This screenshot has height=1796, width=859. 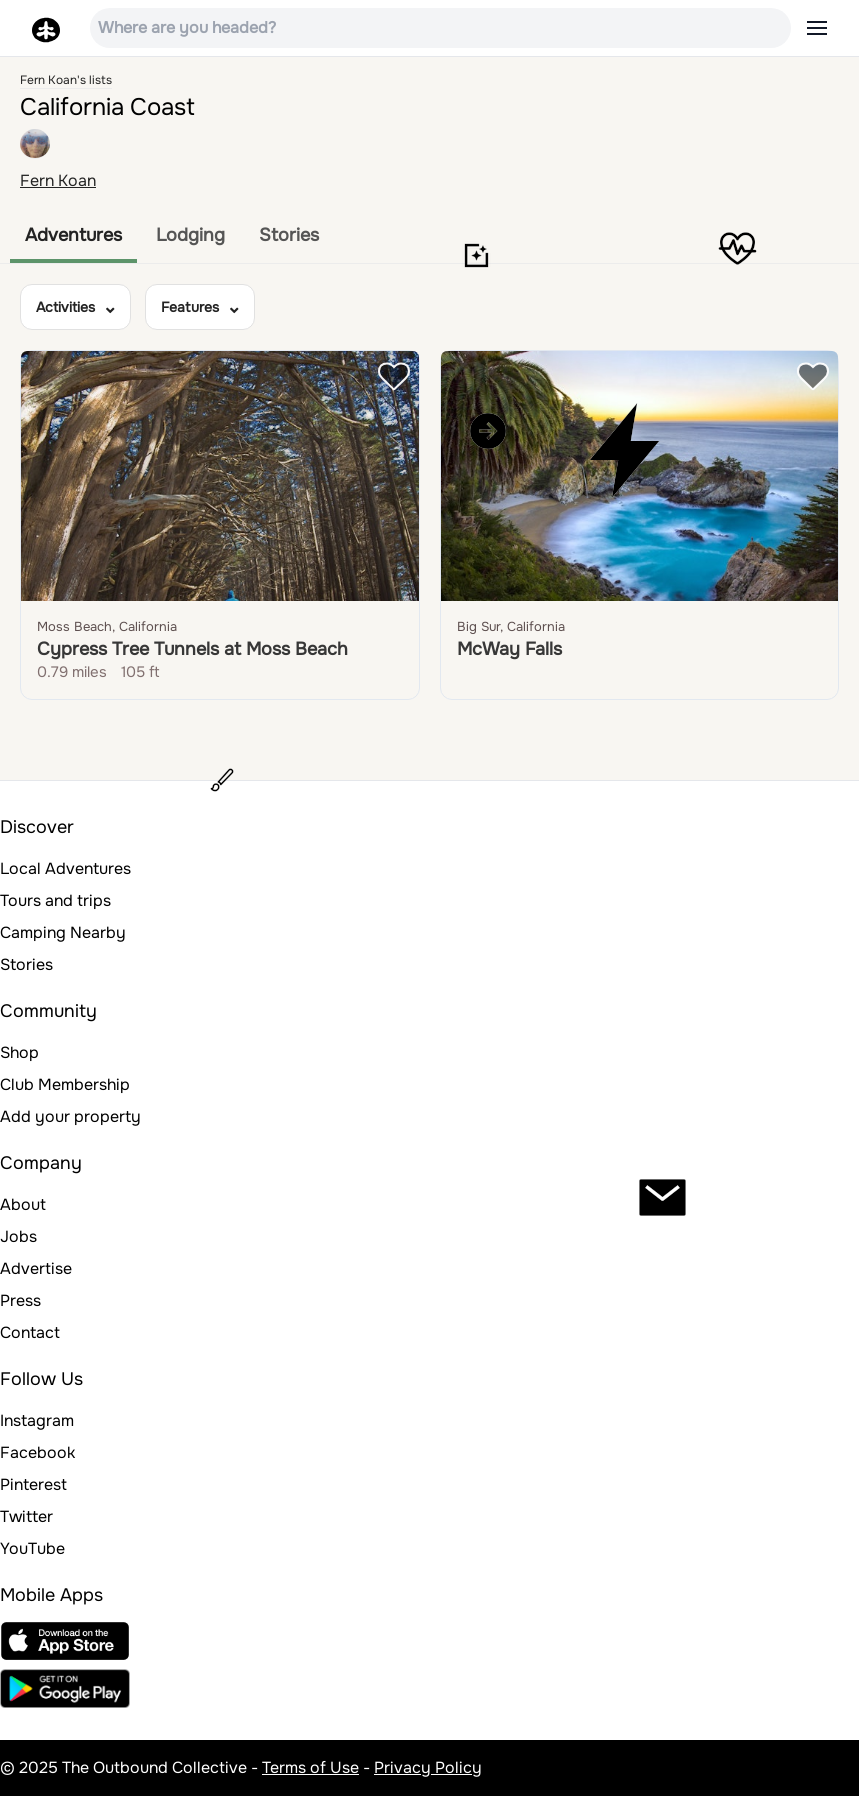 What do you see at coordinates (476, 255) in the screenshot?
I see `apply filters or effects to a photo` at bounding box center [476, 255].